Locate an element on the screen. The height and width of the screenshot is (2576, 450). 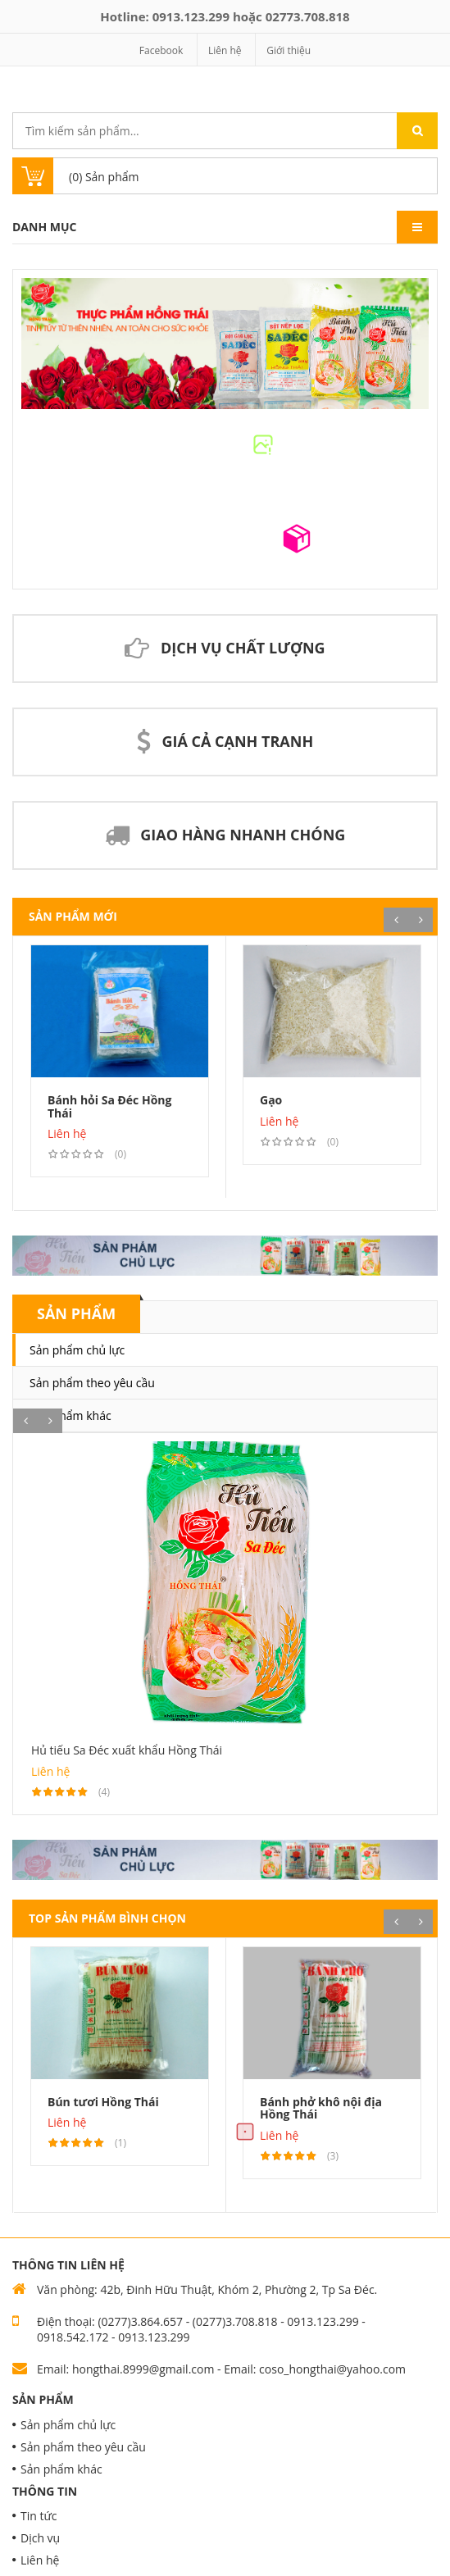
image upload error or warning is located at coordinates (263, 444).